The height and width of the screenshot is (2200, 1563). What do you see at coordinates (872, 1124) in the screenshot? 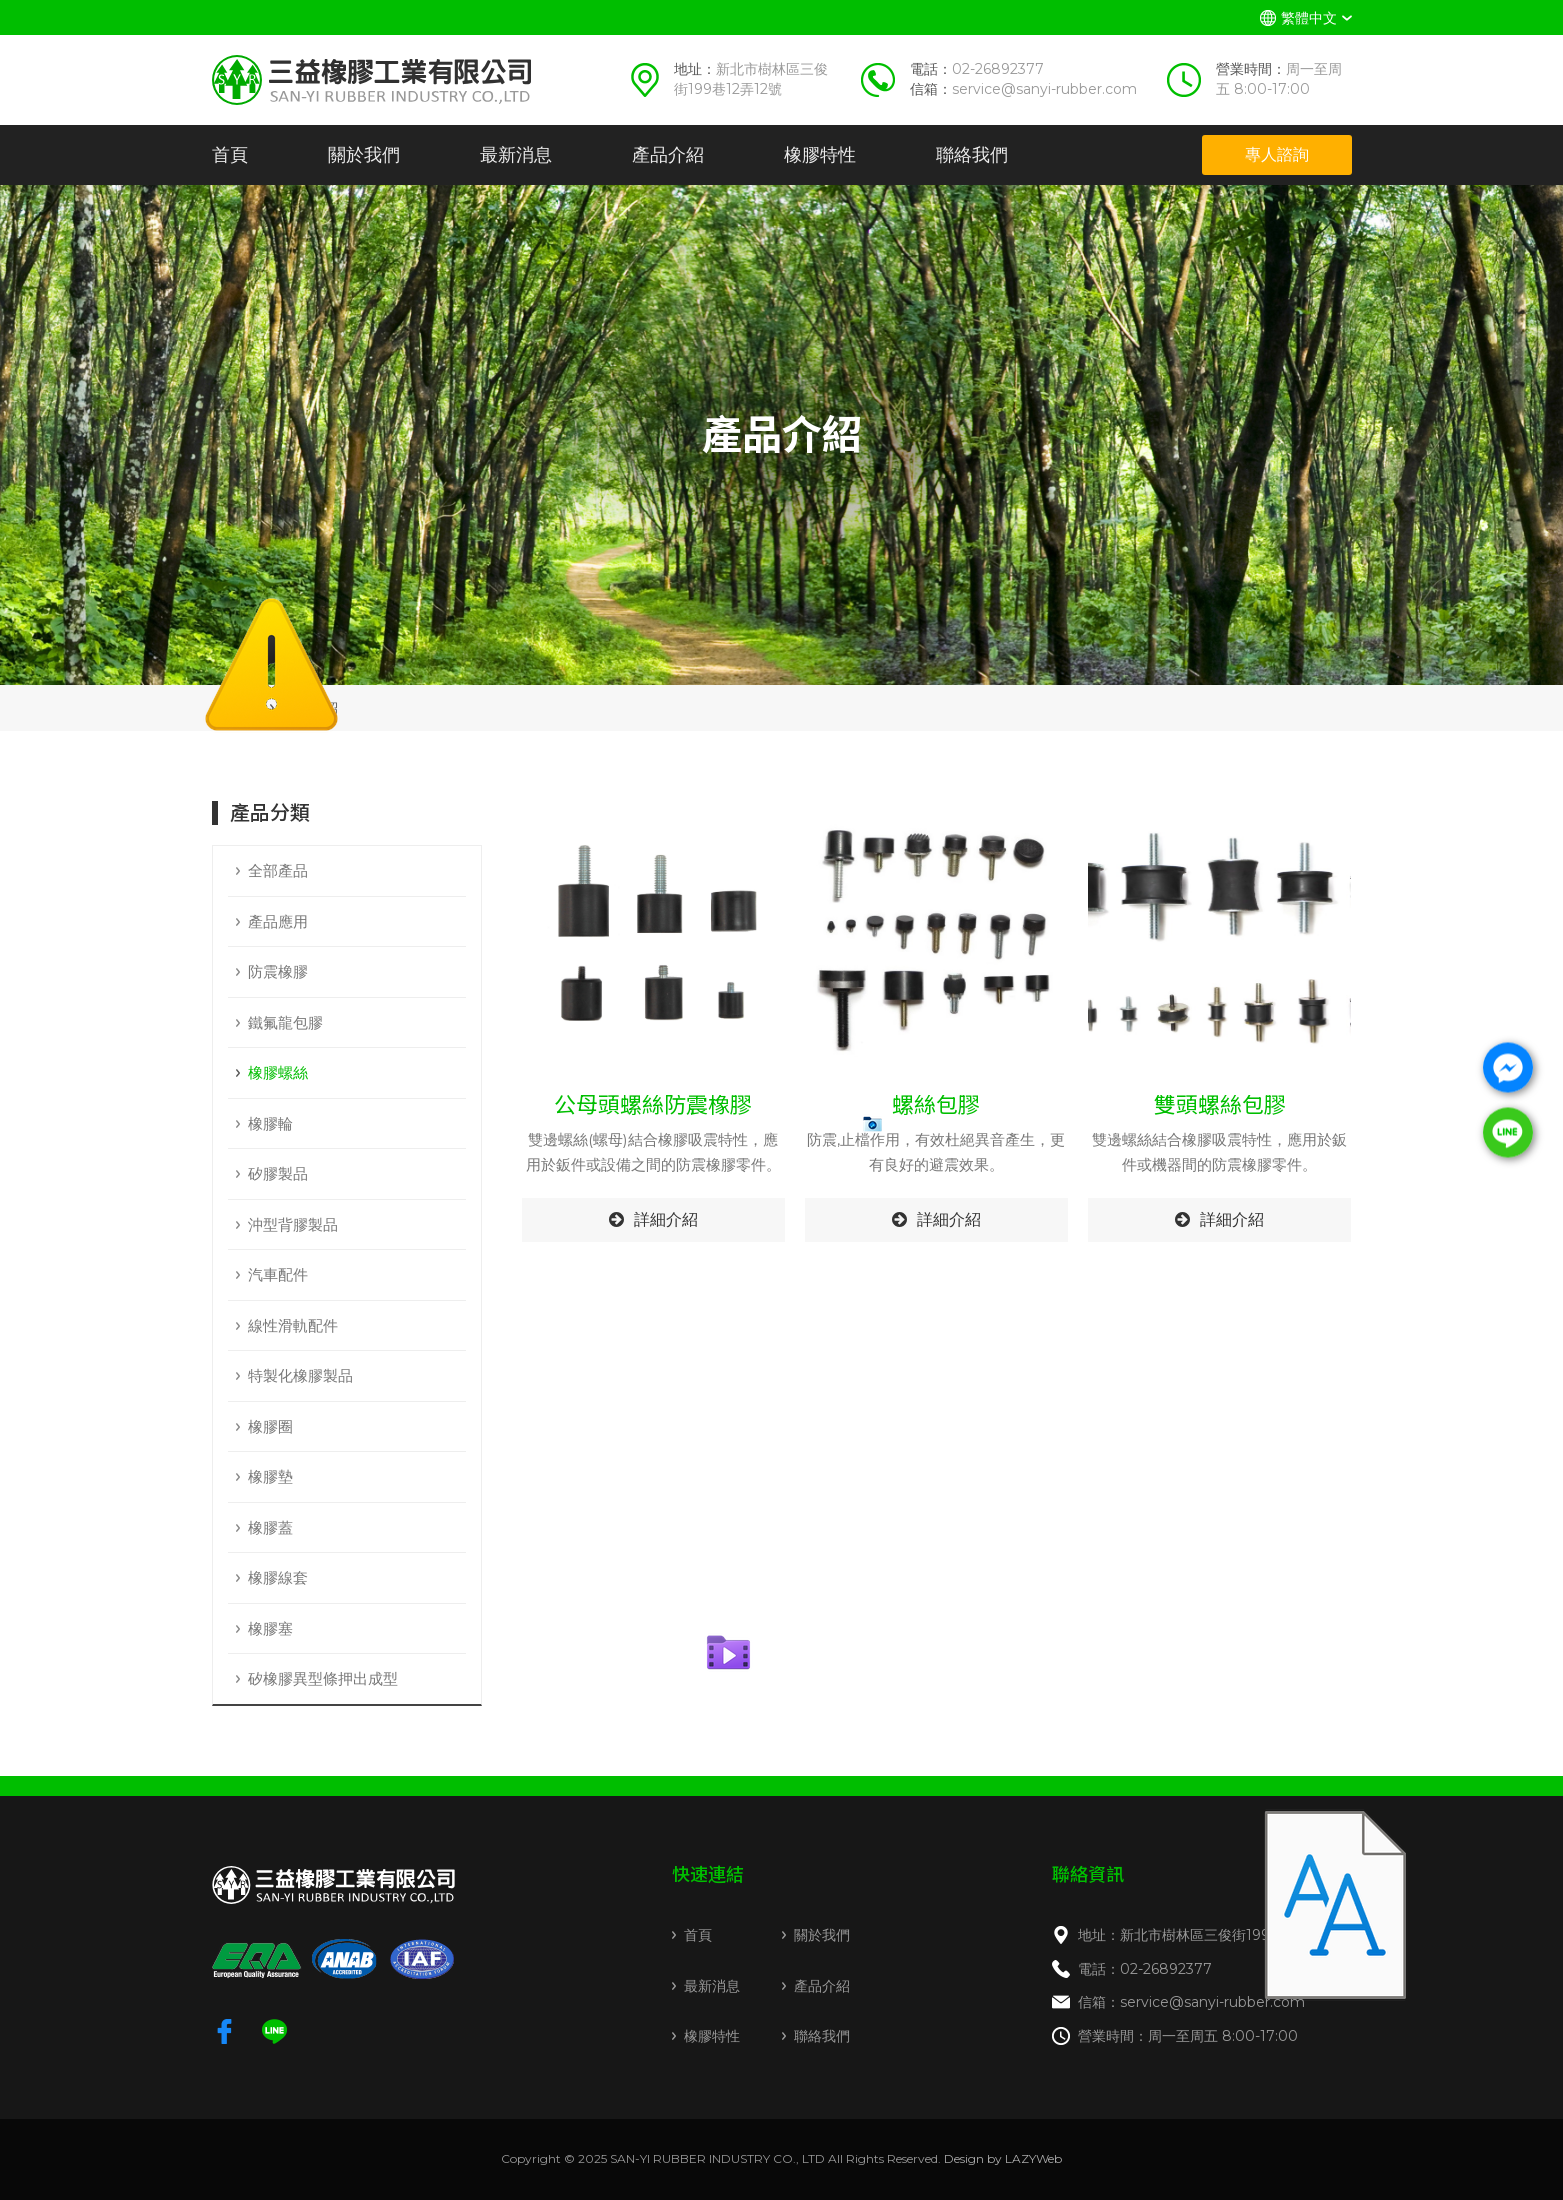
I see `open microsoft iot plug and play folder` at bounding box center [872, 1124].